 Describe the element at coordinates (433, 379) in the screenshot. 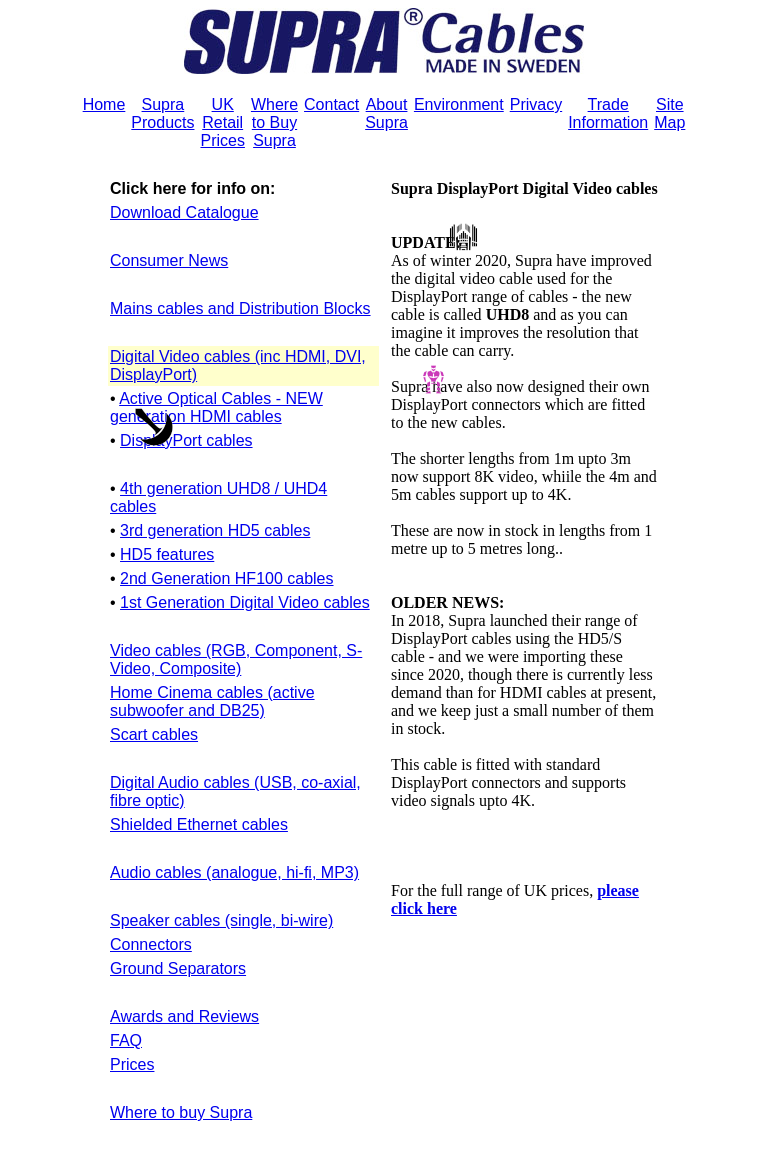

I see `select battle mech unit in game` at that location.